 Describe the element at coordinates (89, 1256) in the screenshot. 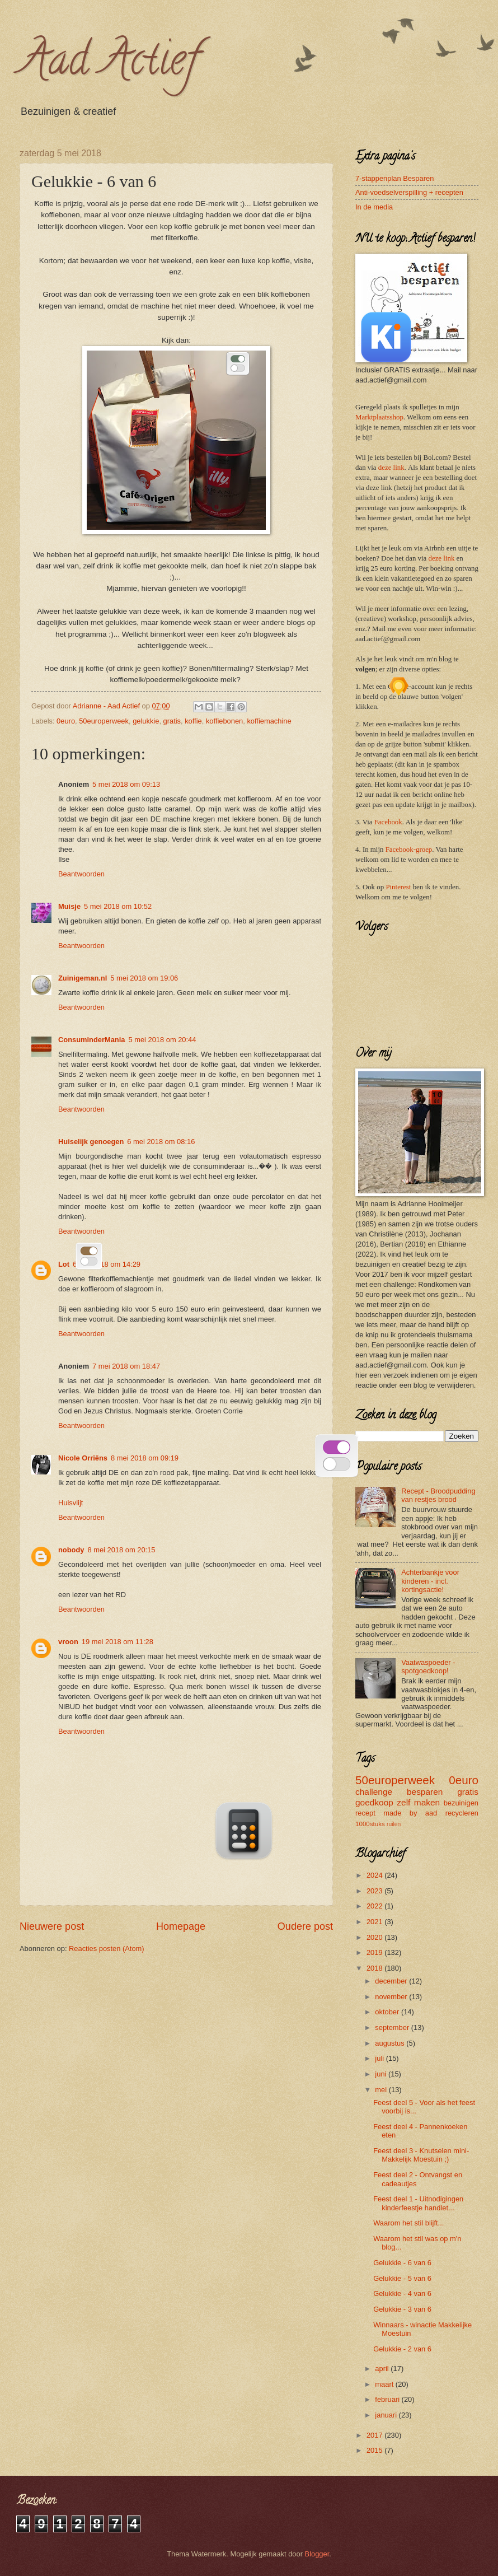

I see `open desktop preferences or settings` at that location.